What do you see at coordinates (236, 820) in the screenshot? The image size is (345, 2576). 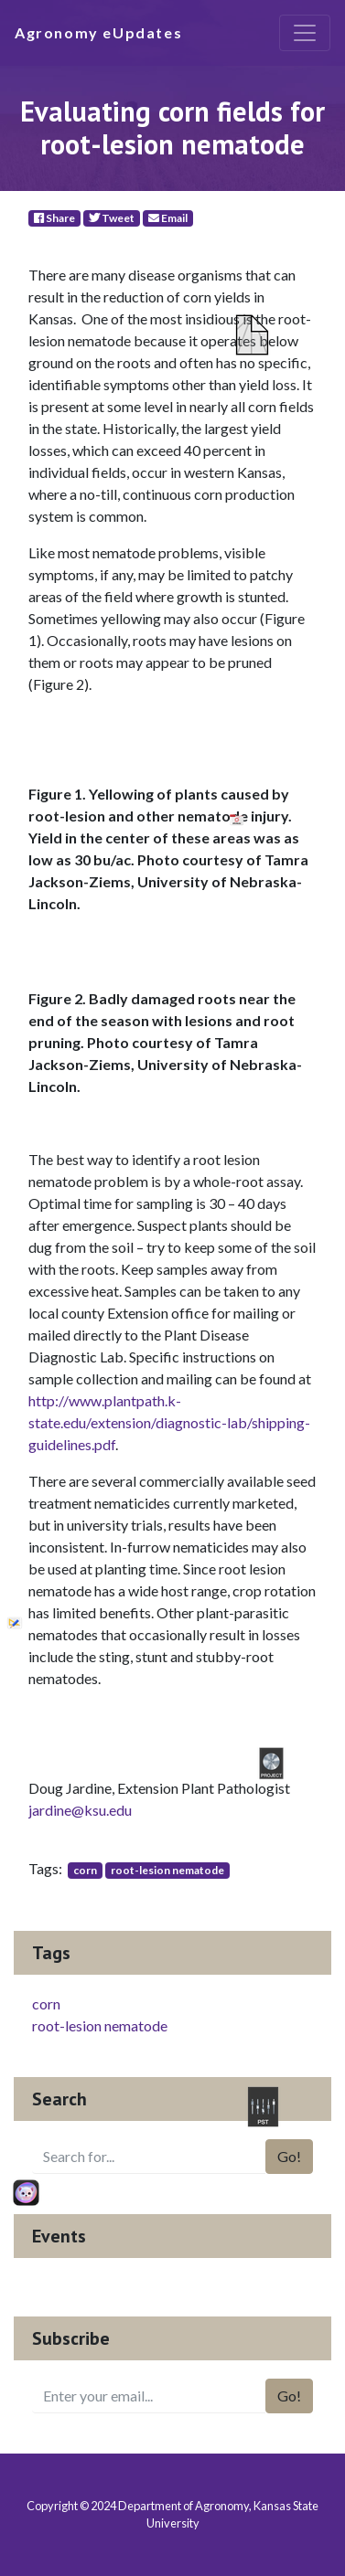 I see `open AverMedia application folder` at bounding box center [236, 820].